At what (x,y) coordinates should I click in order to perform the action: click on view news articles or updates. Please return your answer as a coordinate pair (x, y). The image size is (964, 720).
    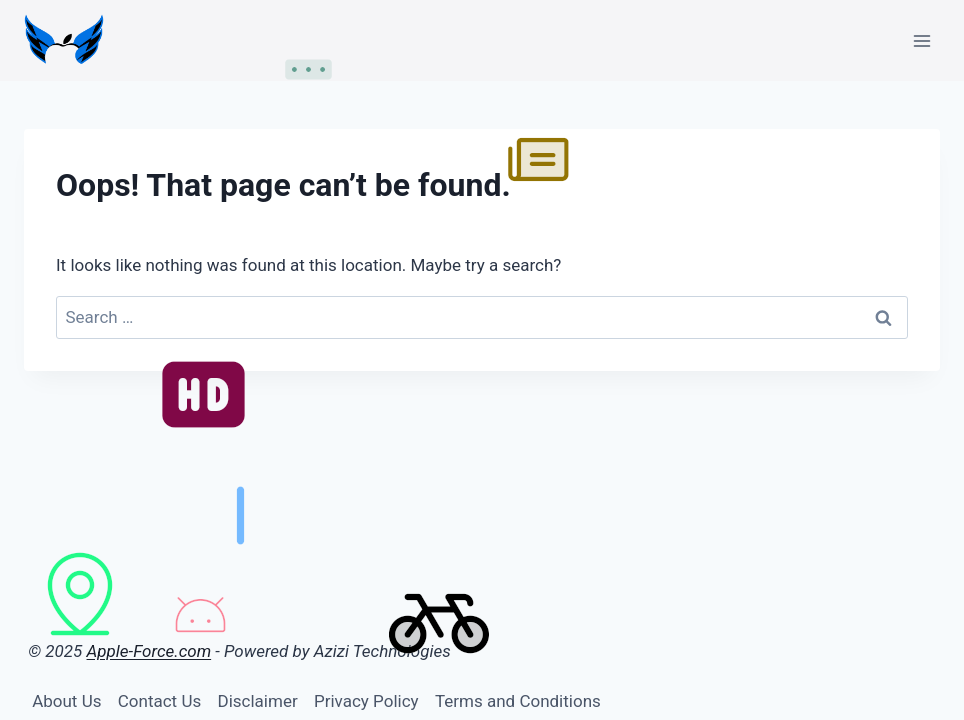
    Looking at the image, I should click on (540, 159).